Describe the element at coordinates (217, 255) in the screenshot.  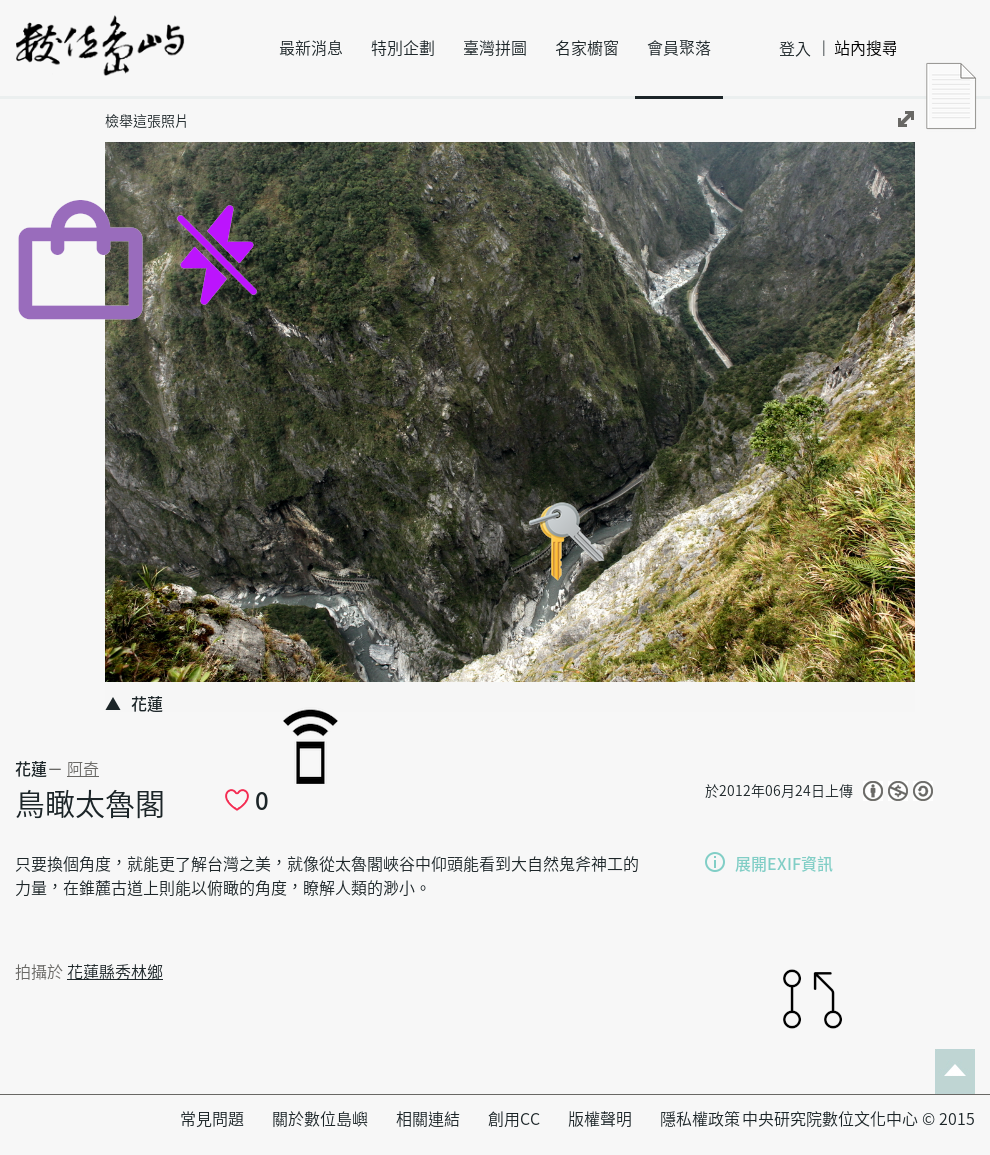
I see `disable camera flash` at that location.